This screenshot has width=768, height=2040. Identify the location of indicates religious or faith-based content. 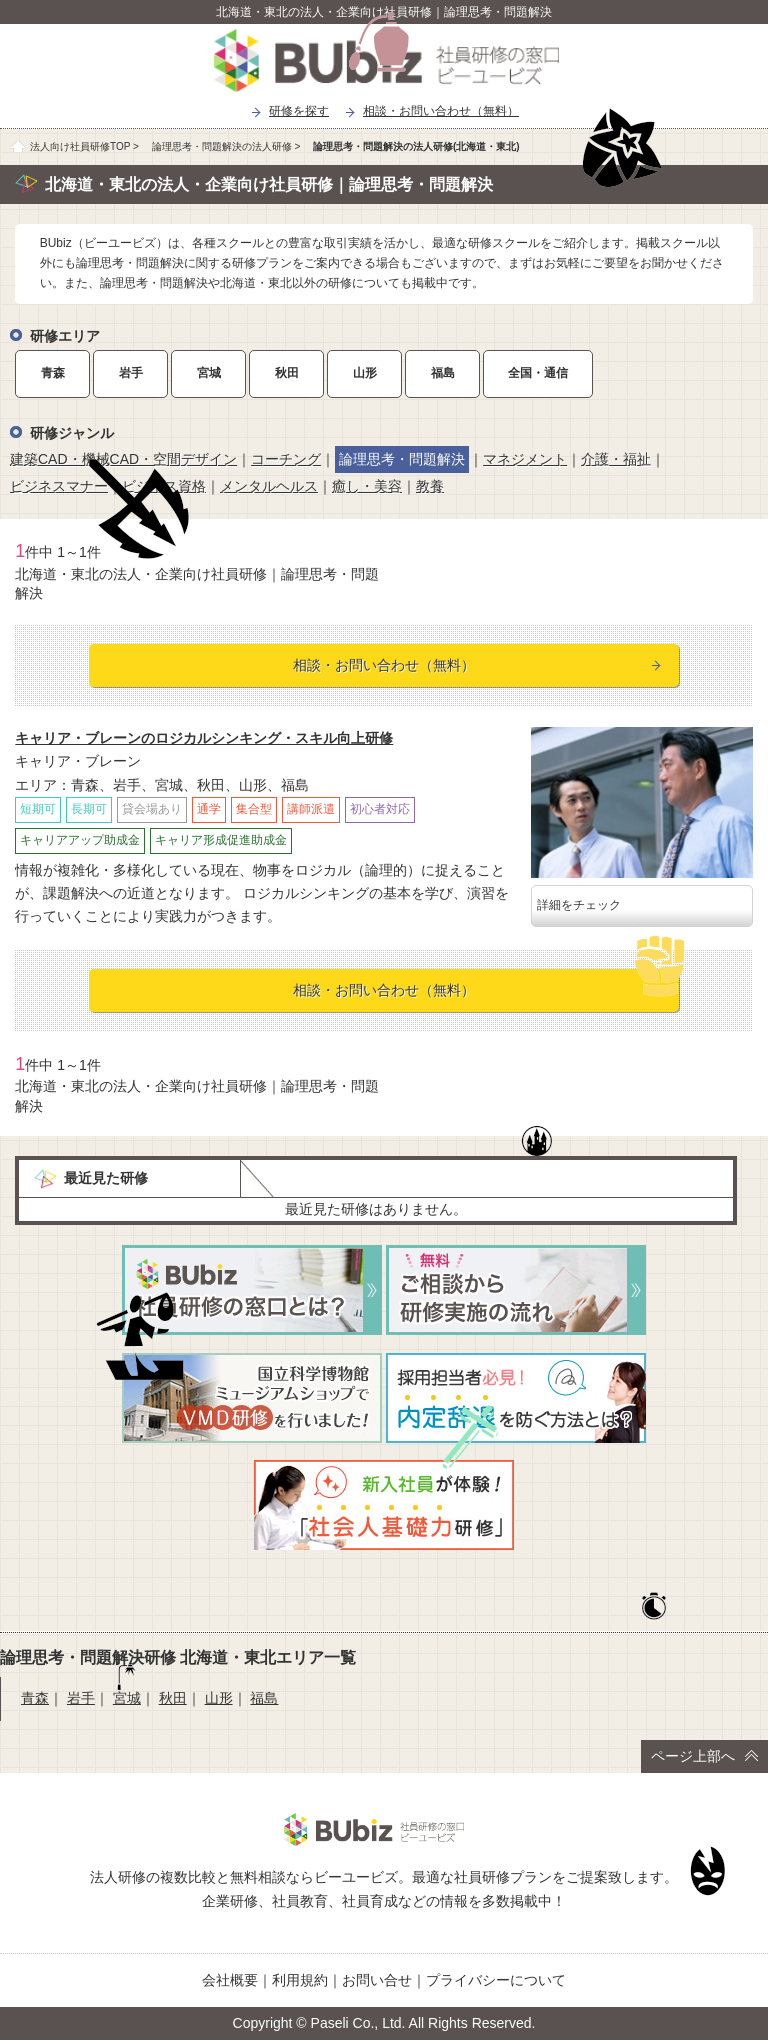
(472, 1436).